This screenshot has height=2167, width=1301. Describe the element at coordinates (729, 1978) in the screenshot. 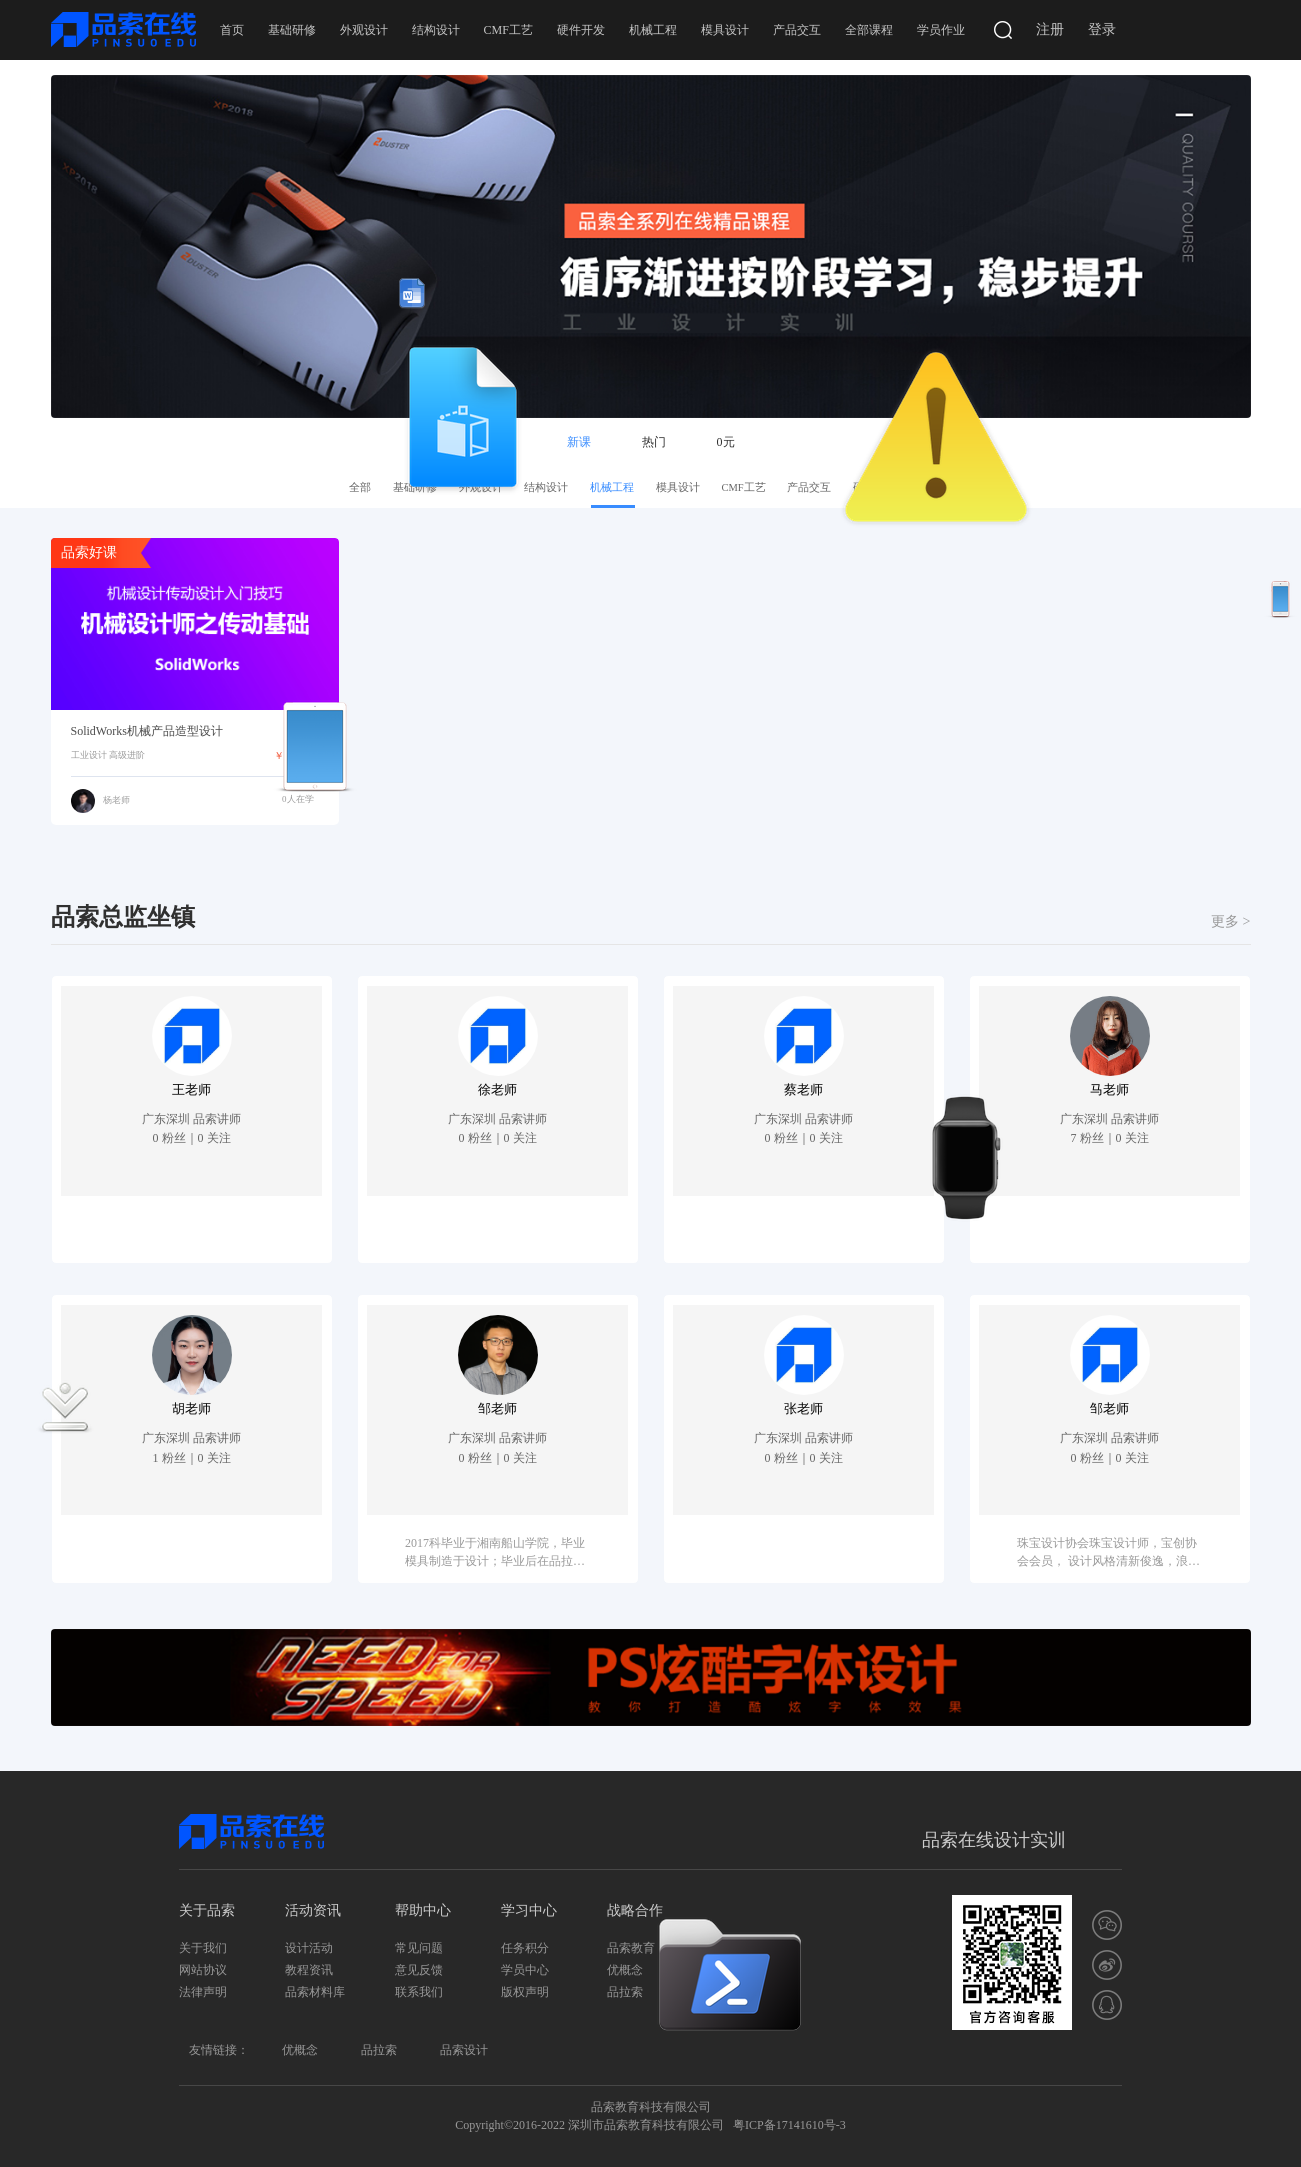

I see `open folder containing PowerShell scripts` at that location.